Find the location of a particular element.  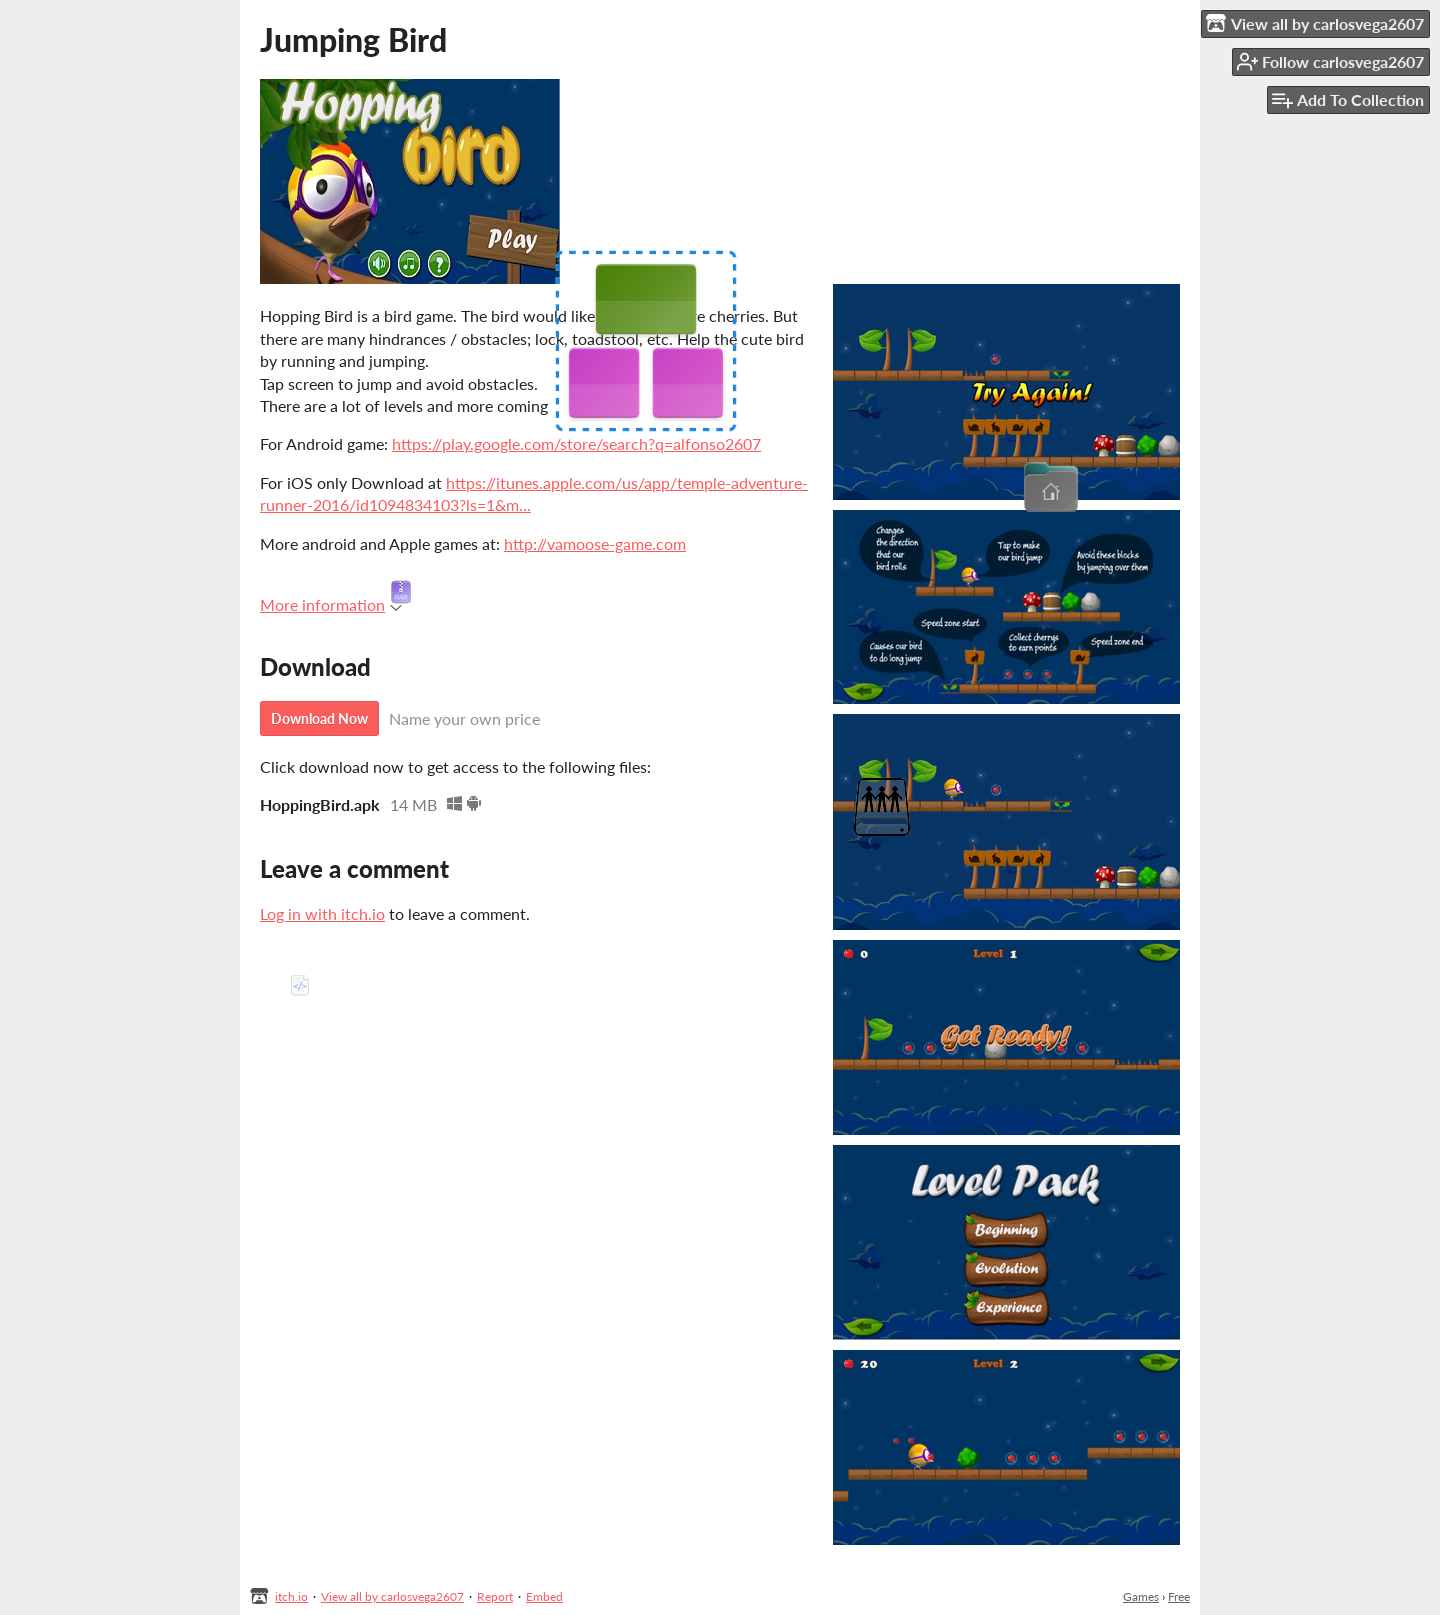

select all items in the current view is located at coordinates (646, 341).